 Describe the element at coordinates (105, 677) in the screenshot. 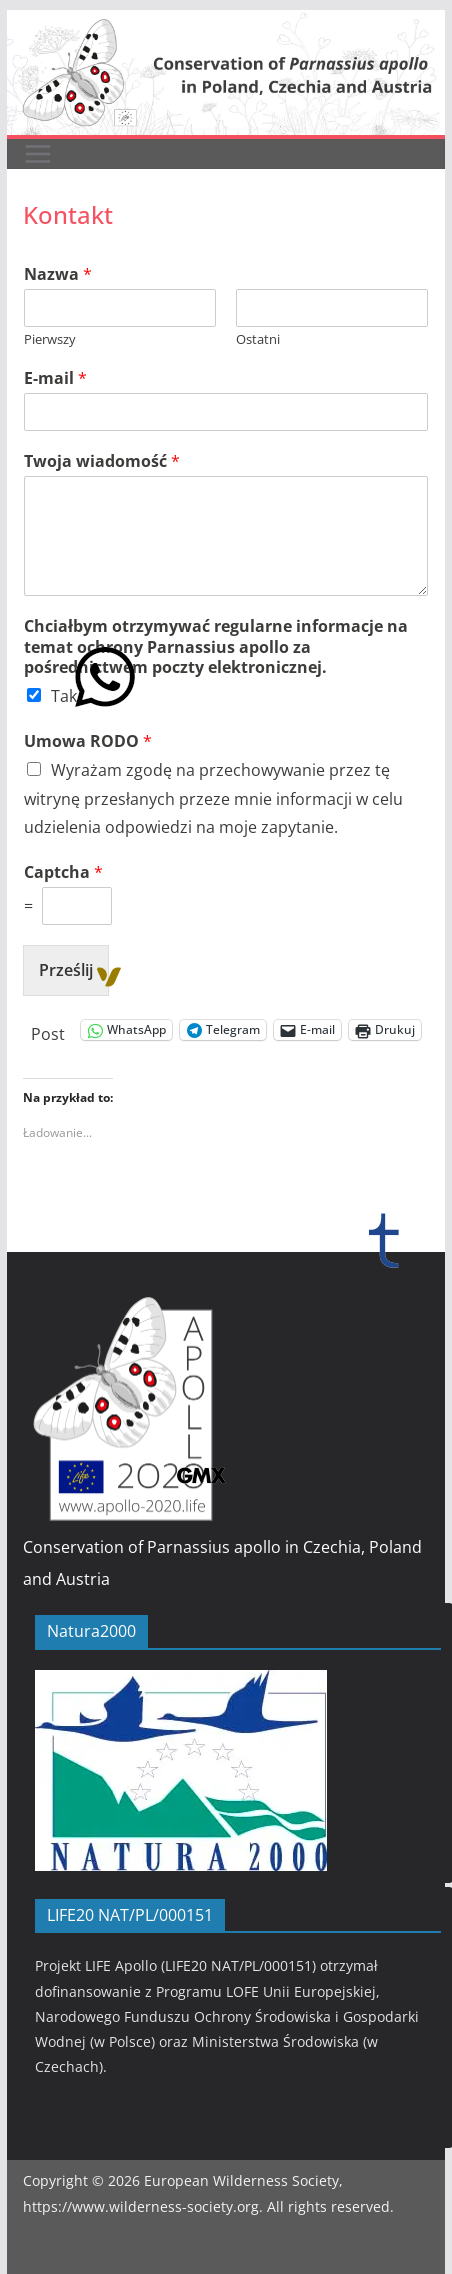

I see `open whatsapp messaging app` at that location.